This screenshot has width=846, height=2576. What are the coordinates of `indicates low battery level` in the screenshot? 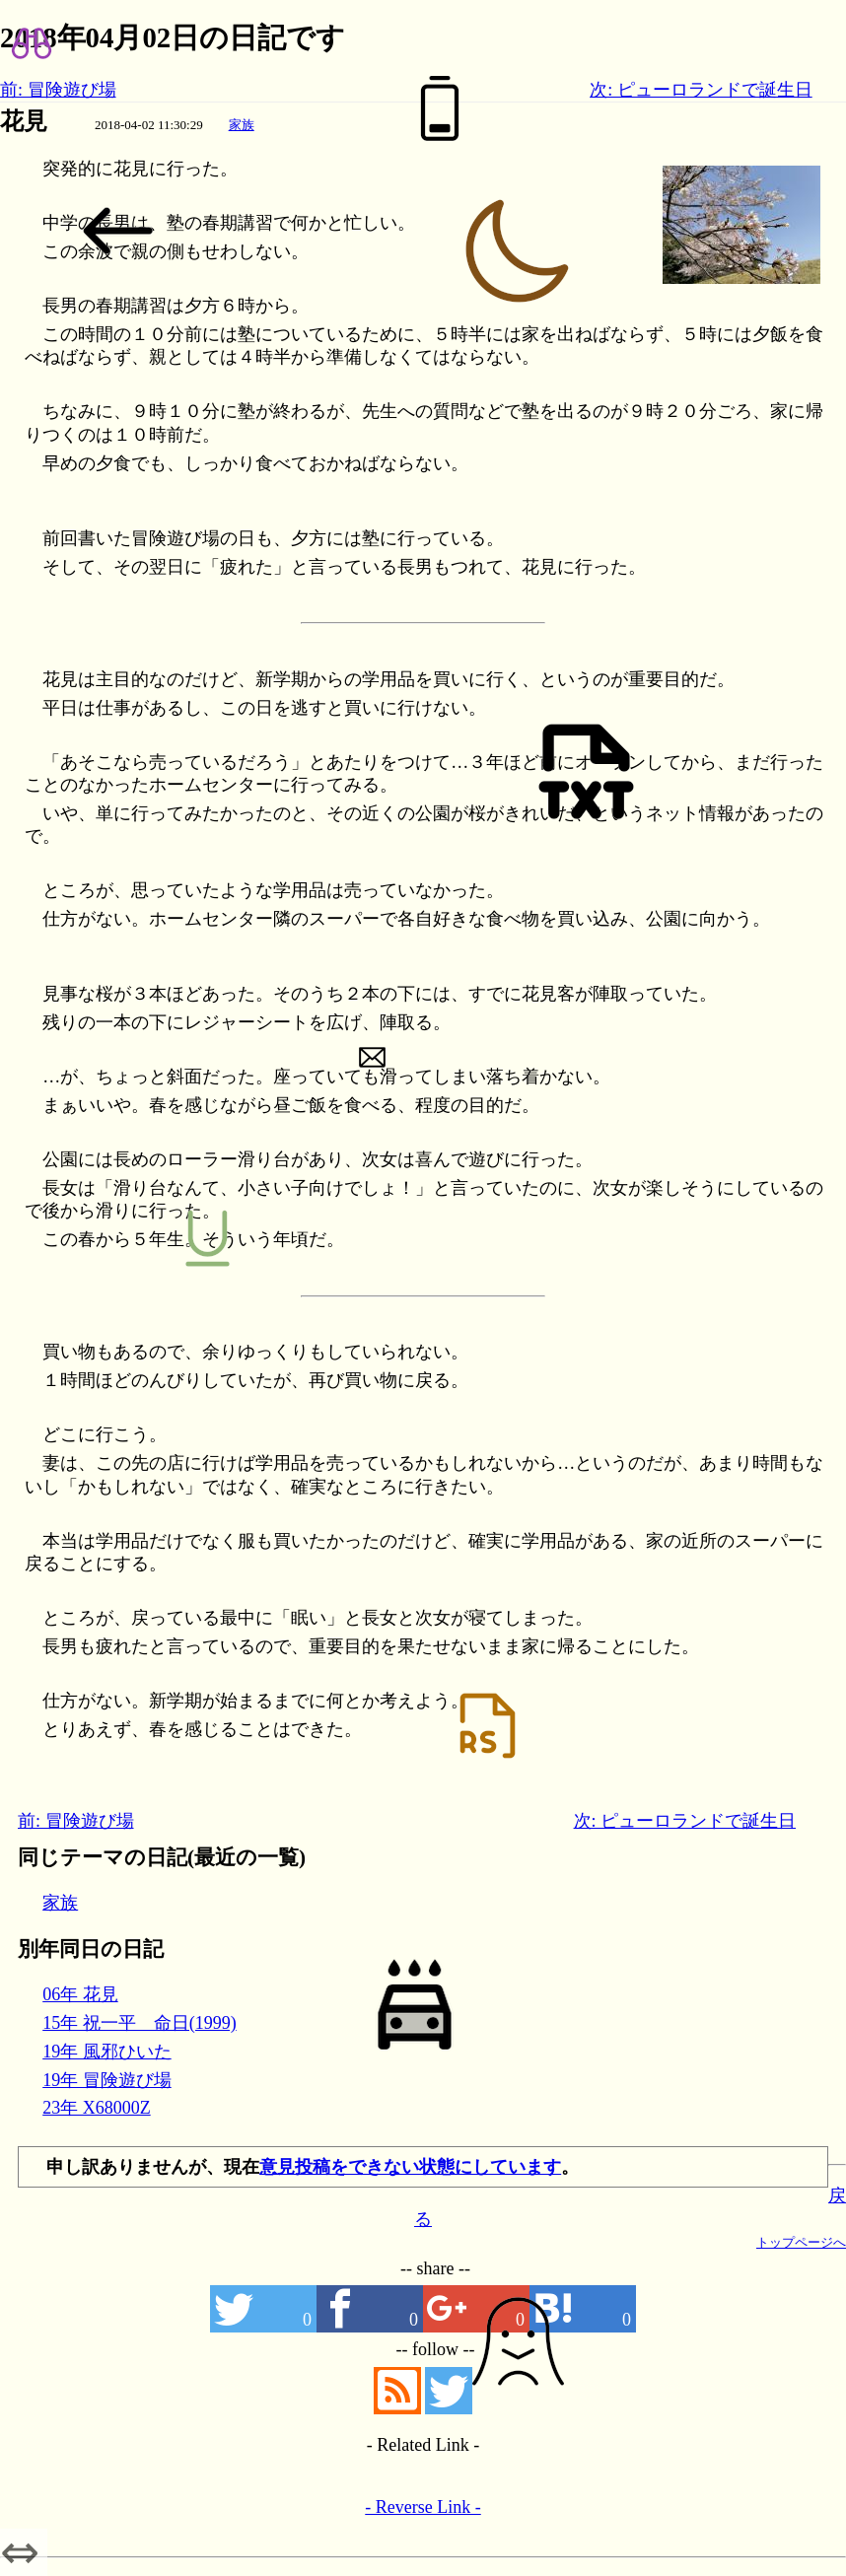 It's located at (440, 109).